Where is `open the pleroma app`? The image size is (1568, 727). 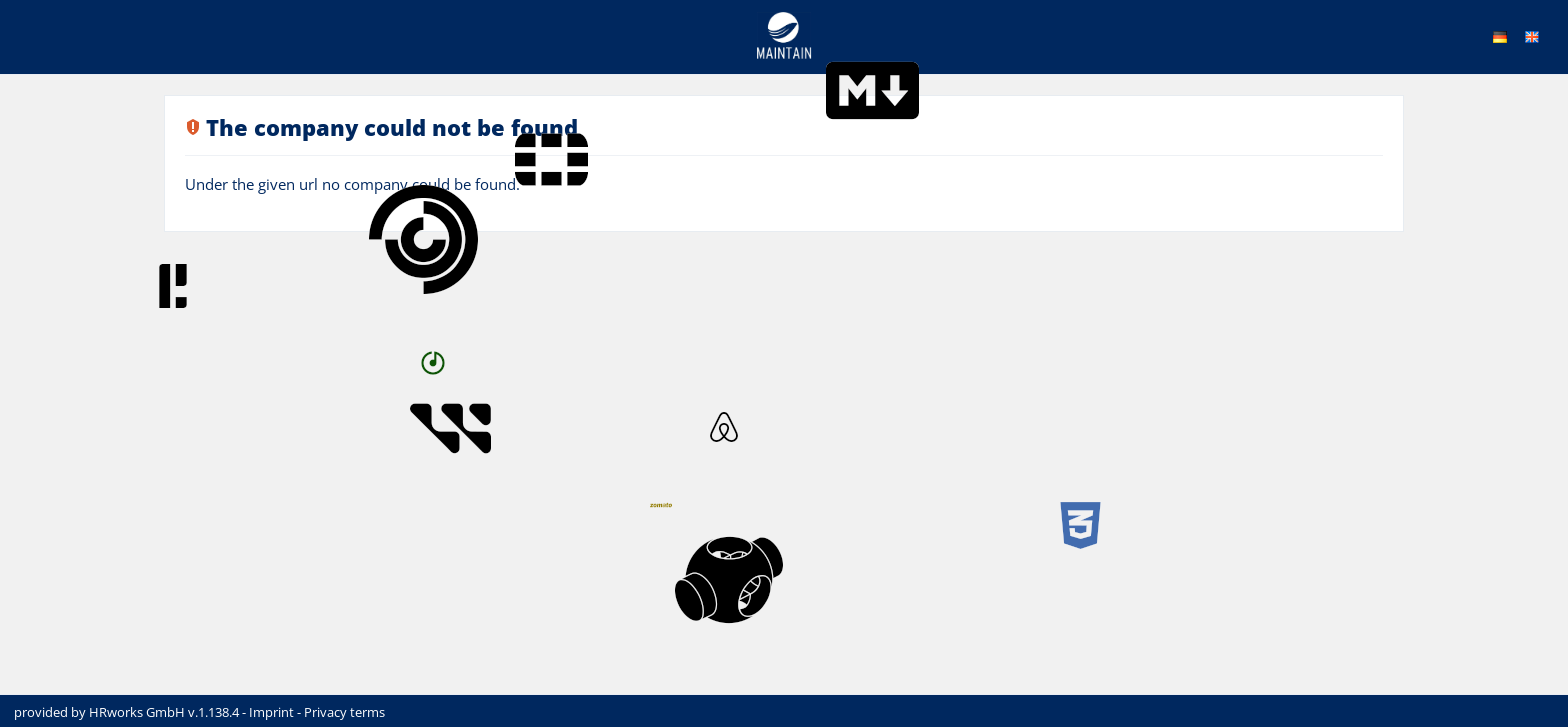 open the pleroma app is located at coordinates (173, 286).